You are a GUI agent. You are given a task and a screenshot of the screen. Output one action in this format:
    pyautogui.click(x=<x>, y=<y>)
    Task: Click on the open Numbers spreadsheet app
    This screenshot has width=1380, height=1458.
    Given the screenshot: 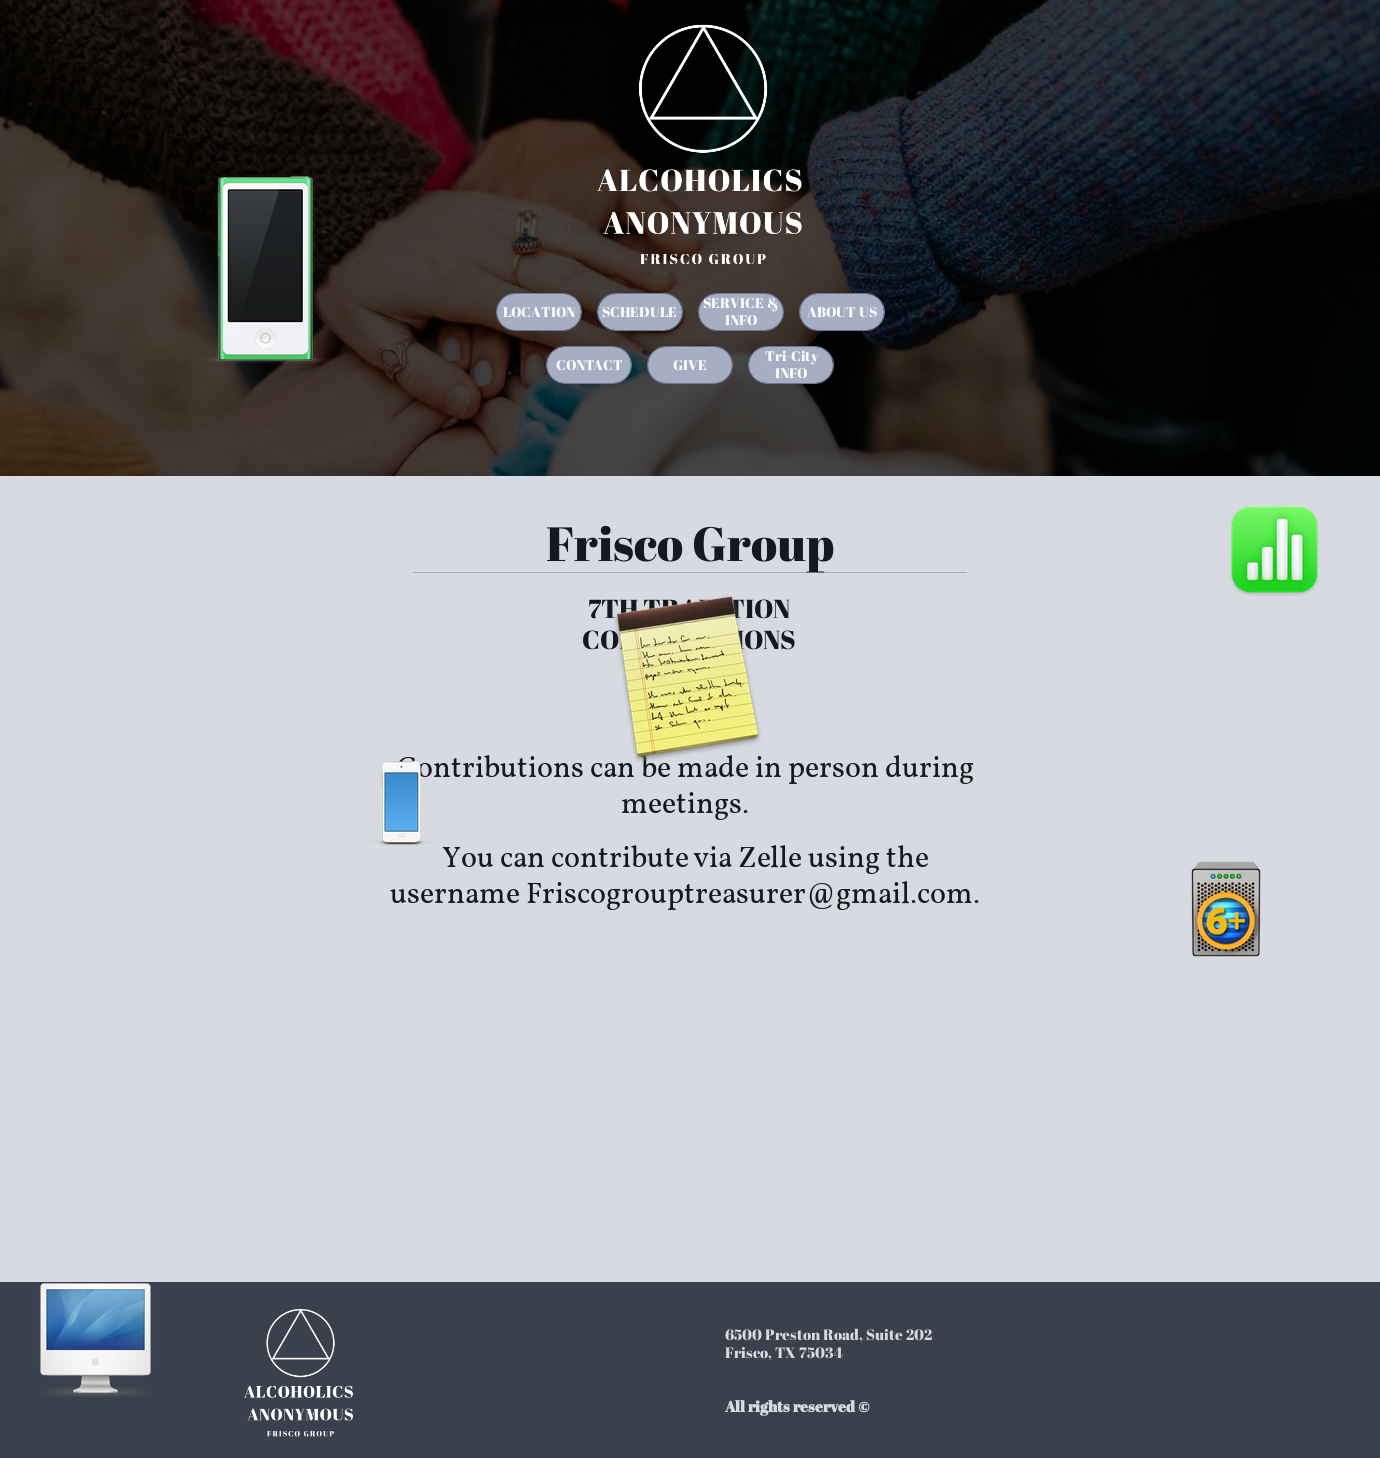 What is the action you would take?
    pyautogui.click(x=1274, y=549)
    